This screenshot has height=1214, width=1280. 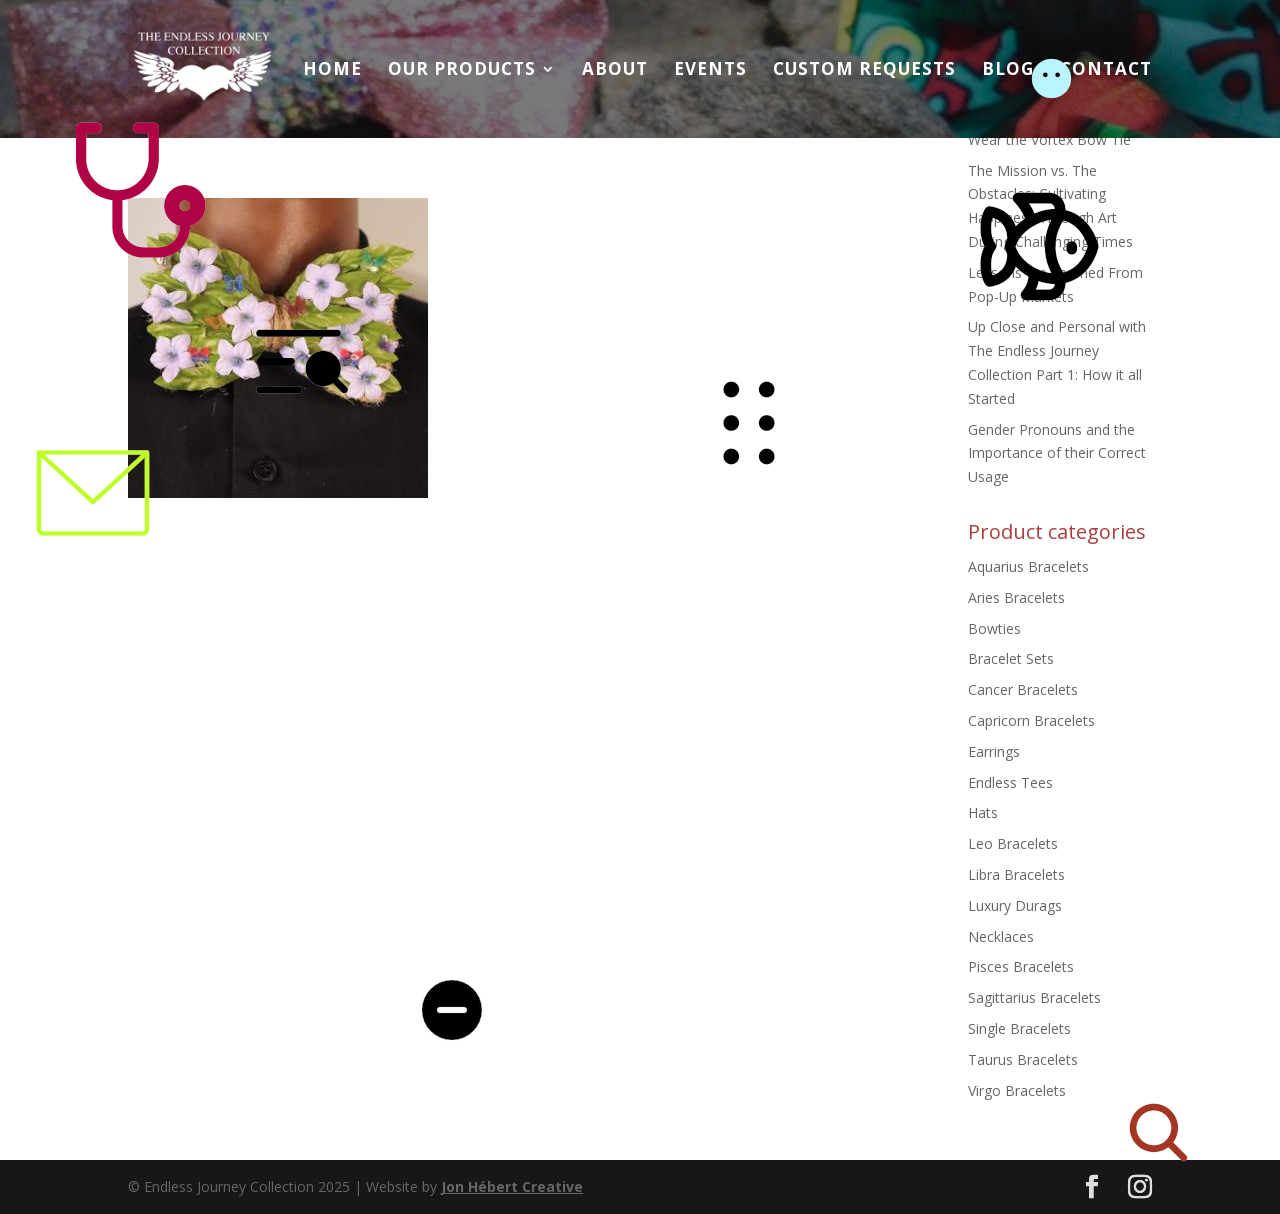 I want to click on search within a list or document, so click(x=298, y=361).